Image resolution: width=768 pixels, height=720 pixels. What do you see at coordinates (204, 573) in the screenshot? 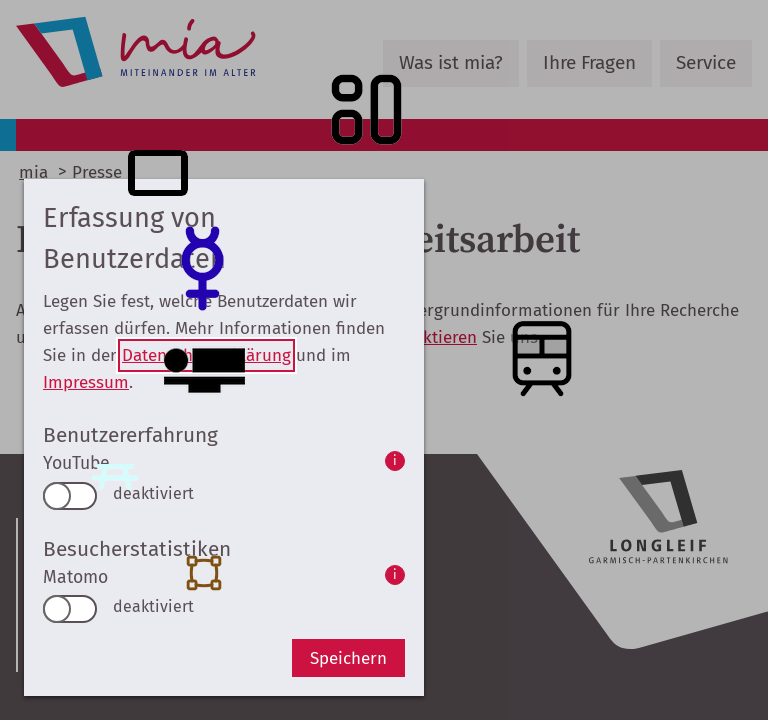
I see `adjust vector shape boundaries` at bounding box center [204, 573].